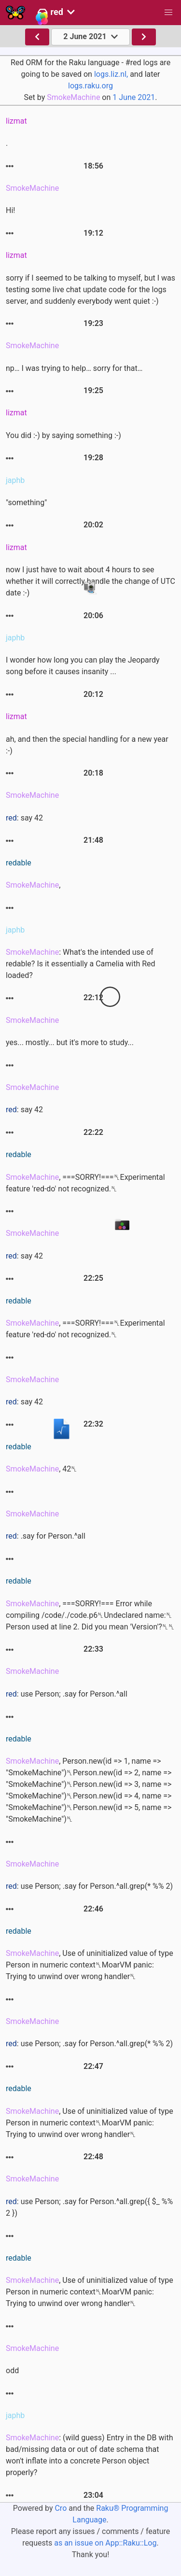  Describe the element at coordinates (89, 588) in the screenshot. I see `create a web page from captured images` at that location.